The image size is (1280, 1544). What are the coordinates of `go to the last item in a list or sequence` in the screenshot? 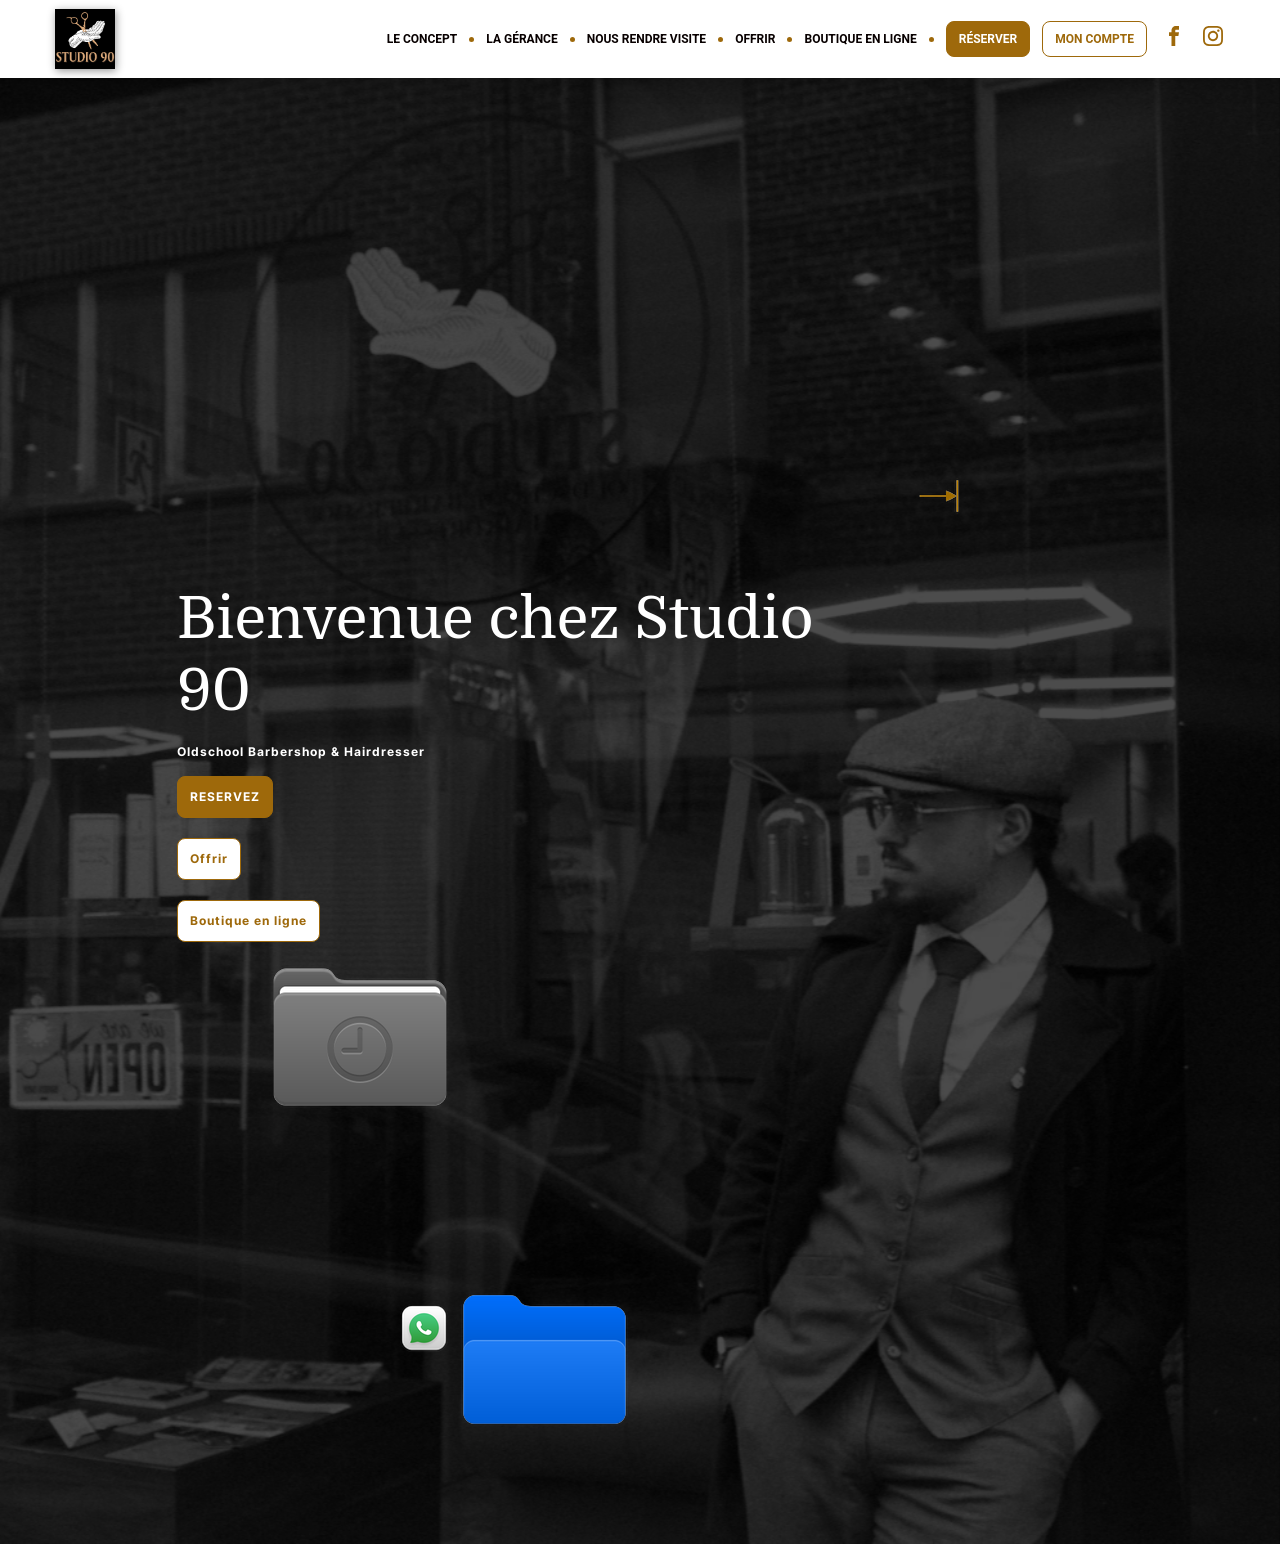 It's located at (939, 496).